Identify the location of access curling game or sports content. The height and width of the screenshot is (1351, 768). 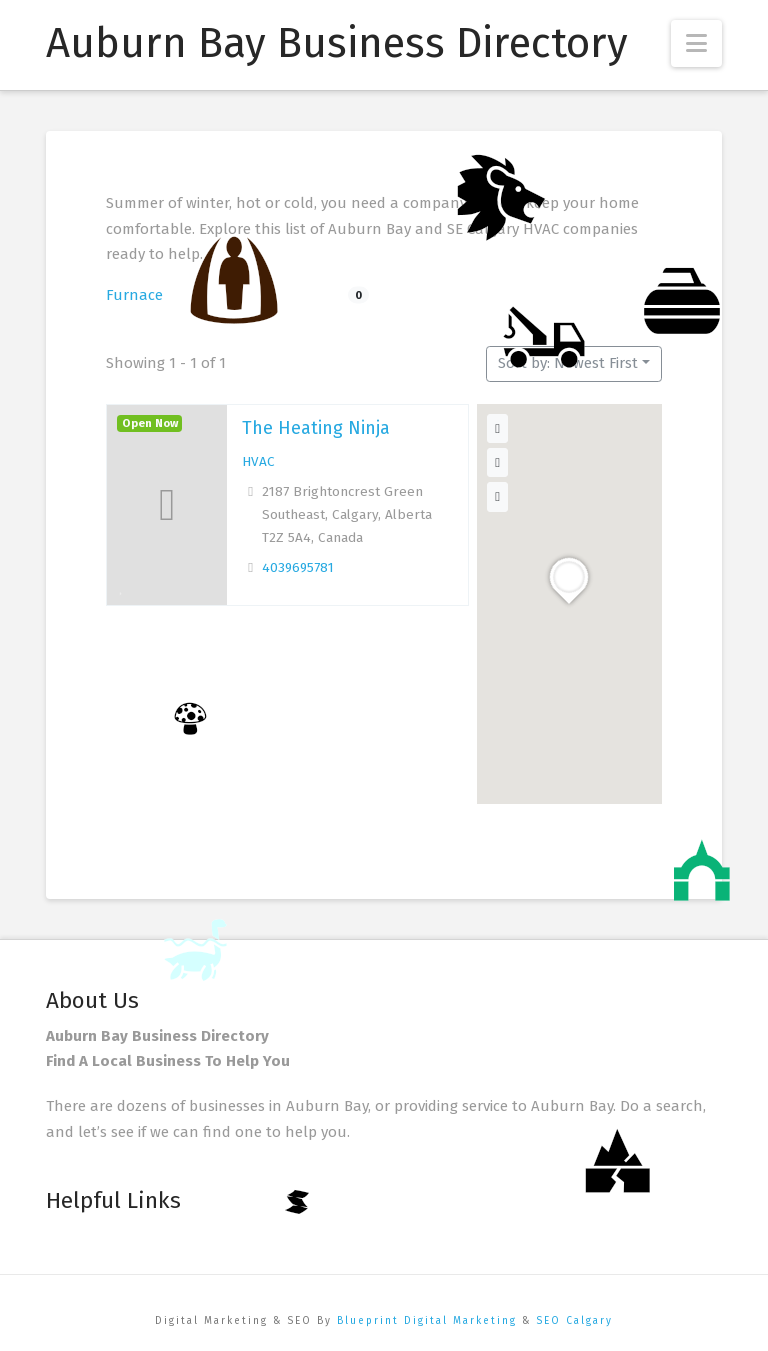
(682, 296).